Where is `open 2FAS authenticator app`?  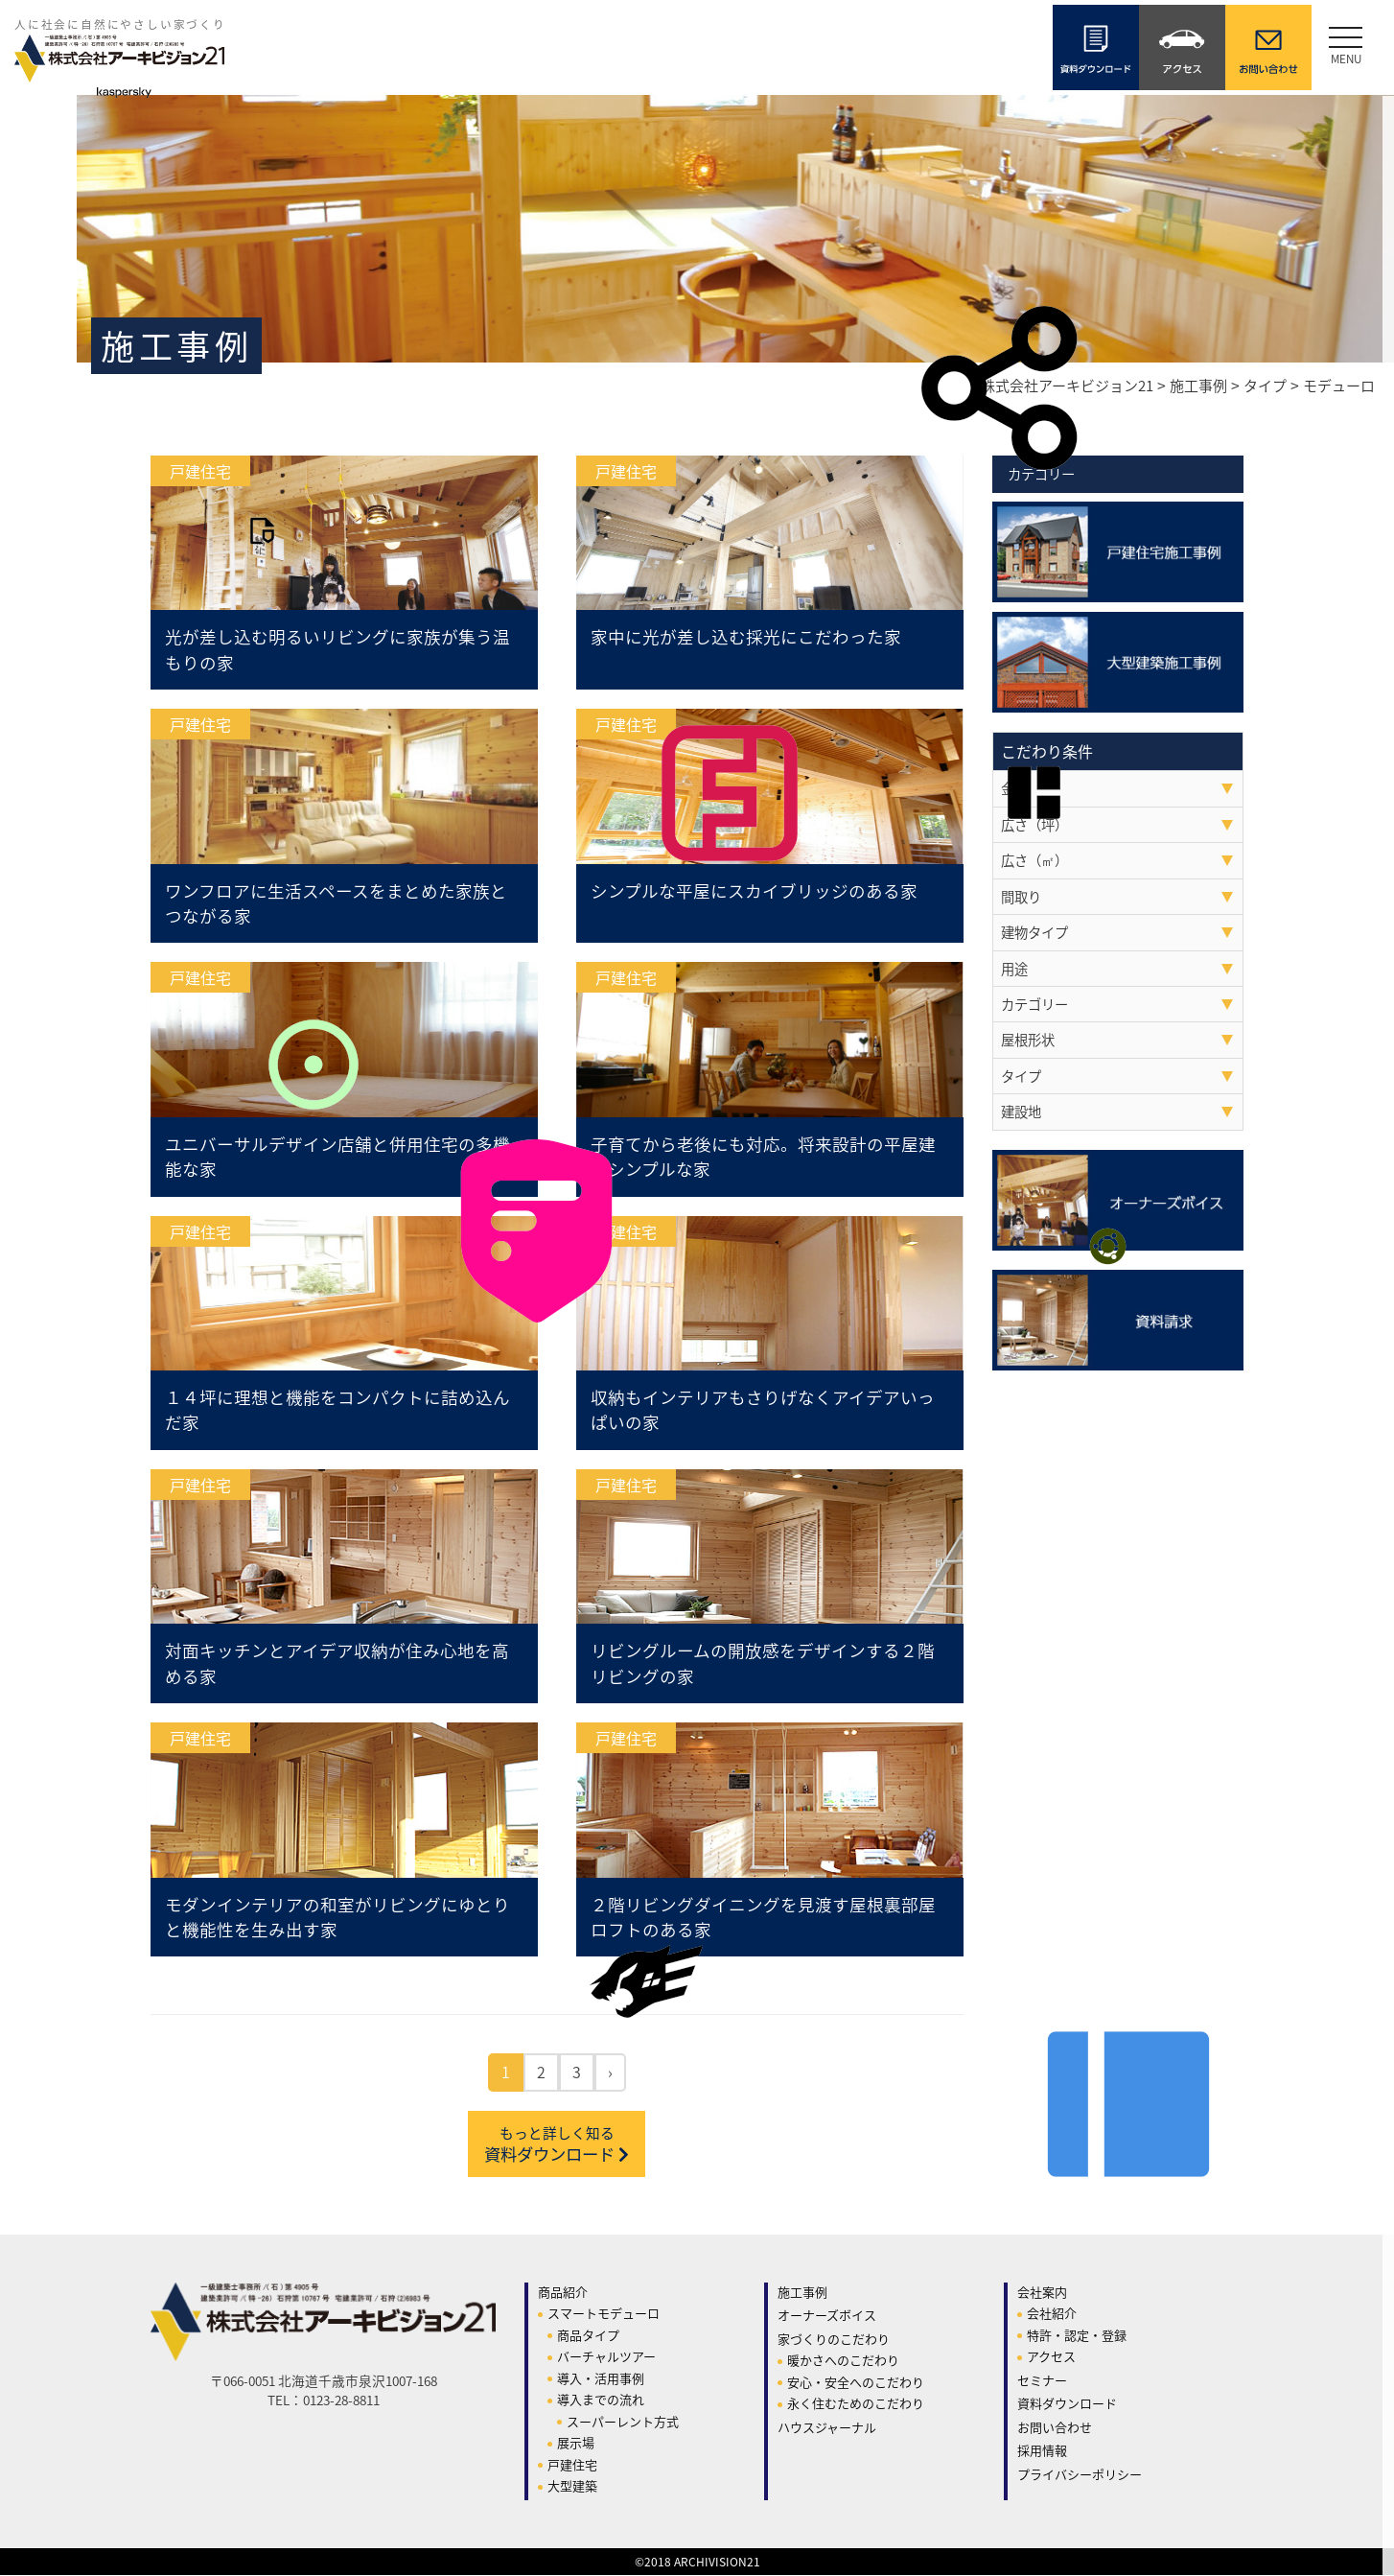
open 2FAS authenticator app is located at coordinates (536, 1230).